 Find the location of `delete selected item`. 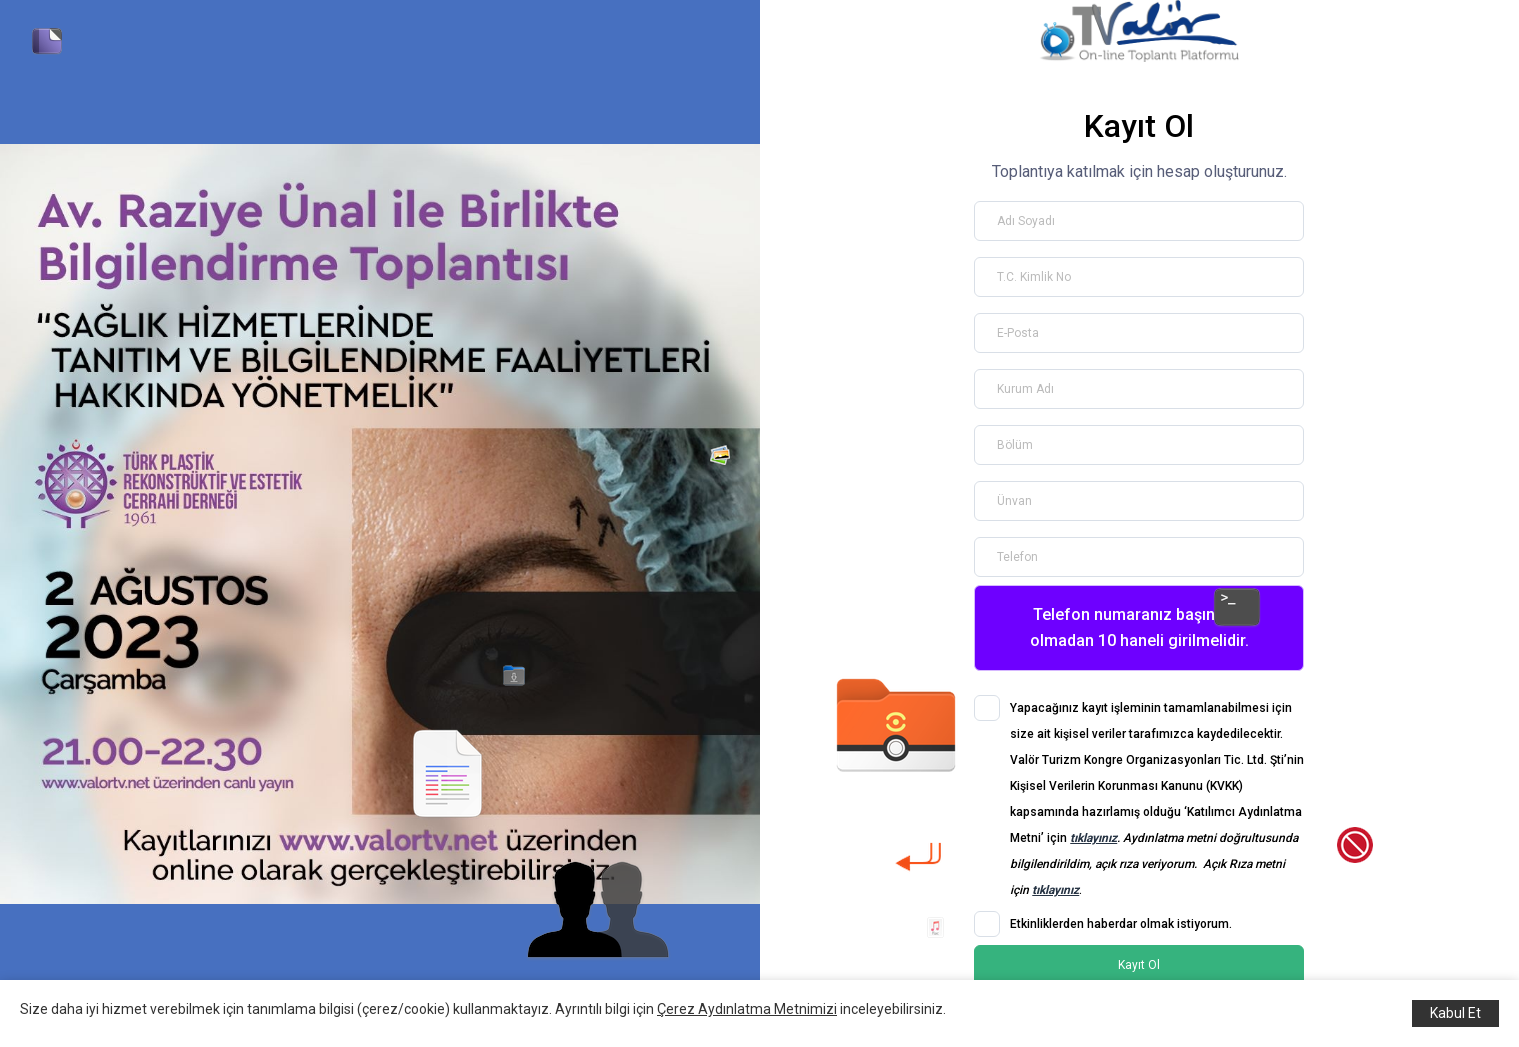

delete selected item is located at coordinates (1355, 845).